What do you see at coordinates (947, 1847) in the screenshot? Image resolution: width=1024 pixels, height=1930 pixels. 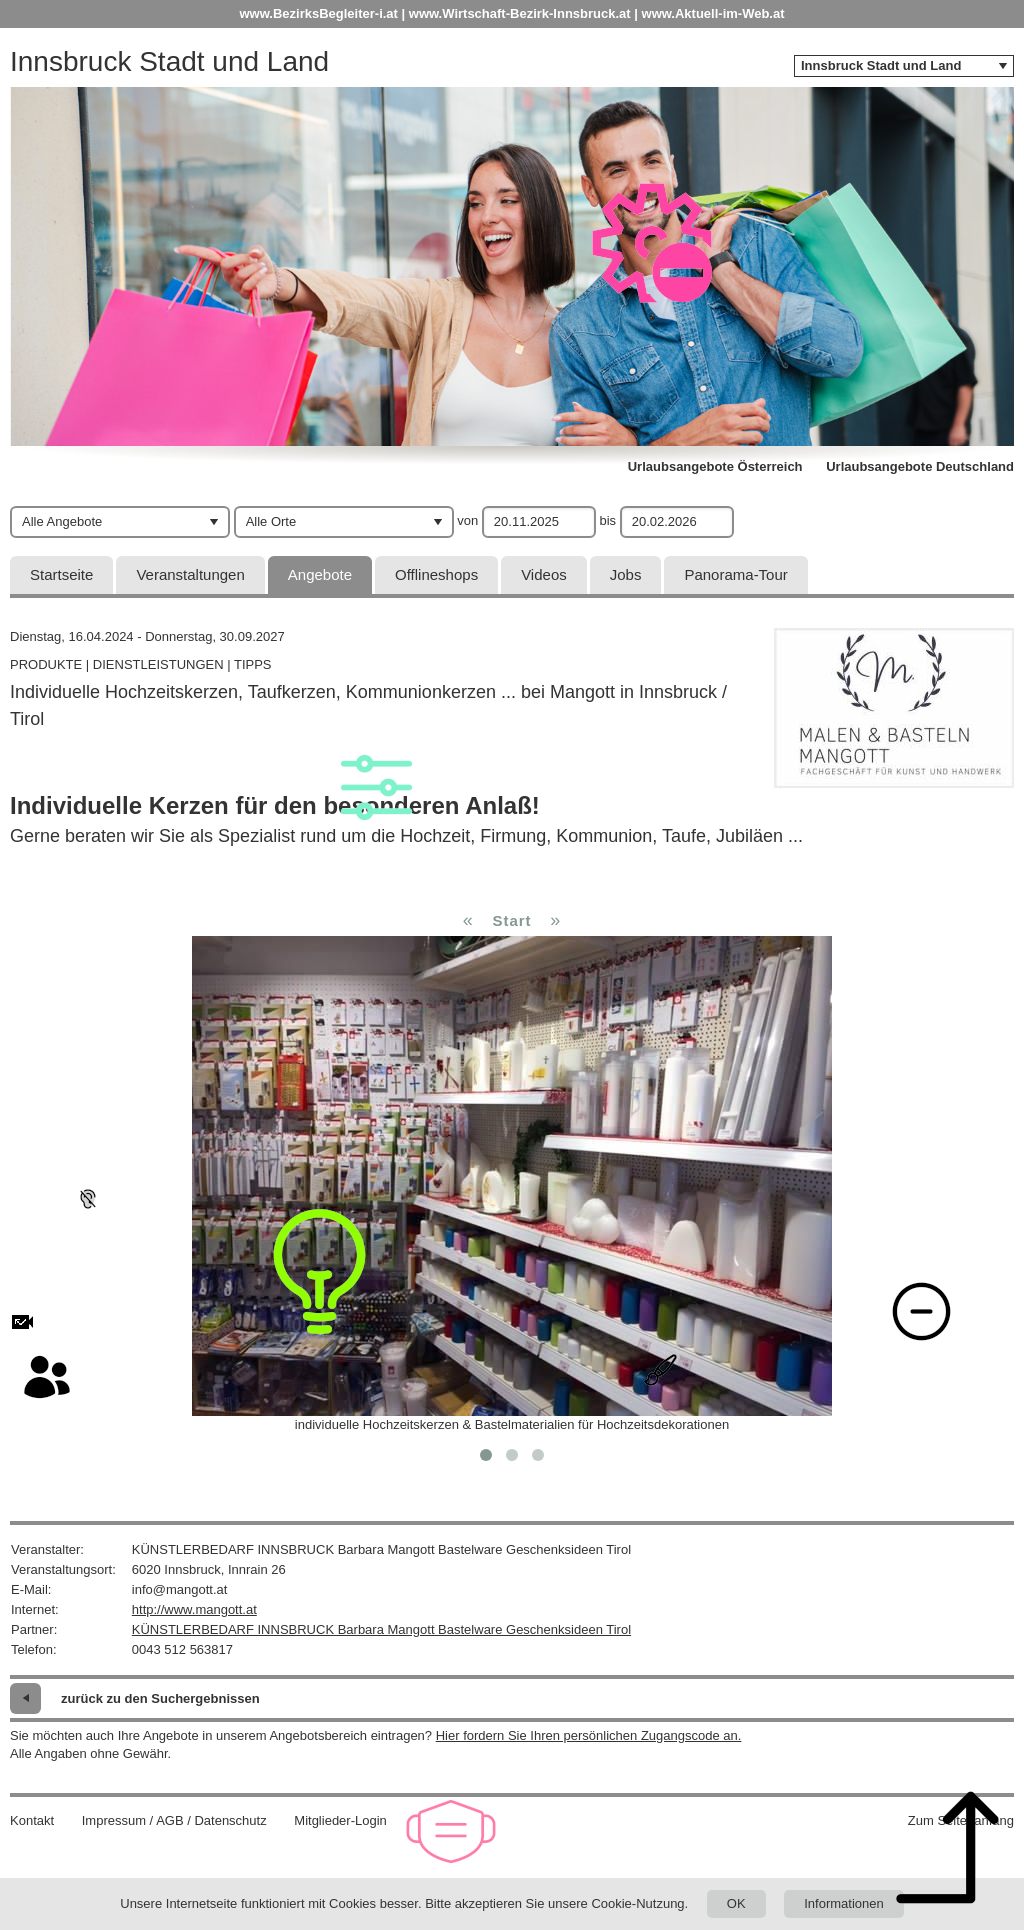 I see `turn right then continue upward` at bounding box center [947, 1847].